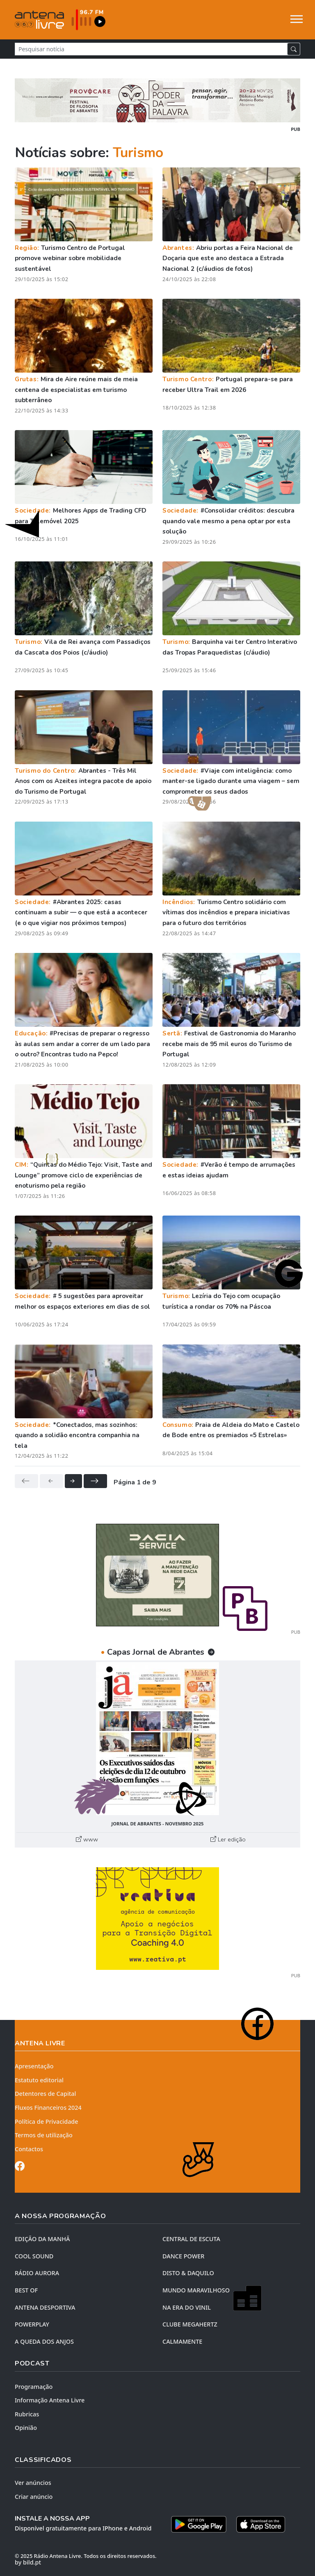 This screenshot has height=2576, width=315. What do you see at coordinates (198, 2159) in the screenshot?
I see `jest testing framework logo` at bounding box center [198, 2159].